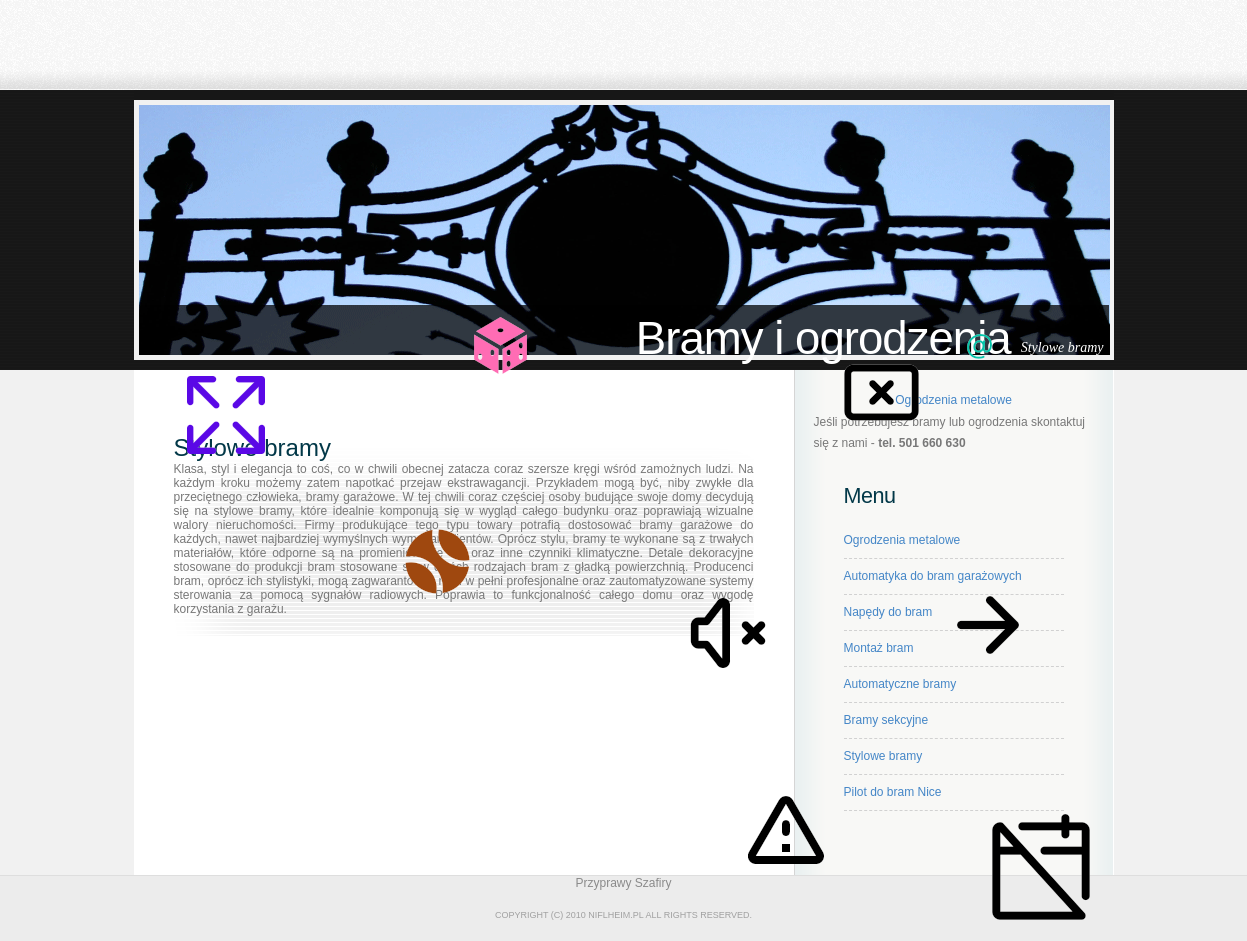 The image size is (1247, 941). I want to click on expand to fullscreen mode, so click(226, 415).